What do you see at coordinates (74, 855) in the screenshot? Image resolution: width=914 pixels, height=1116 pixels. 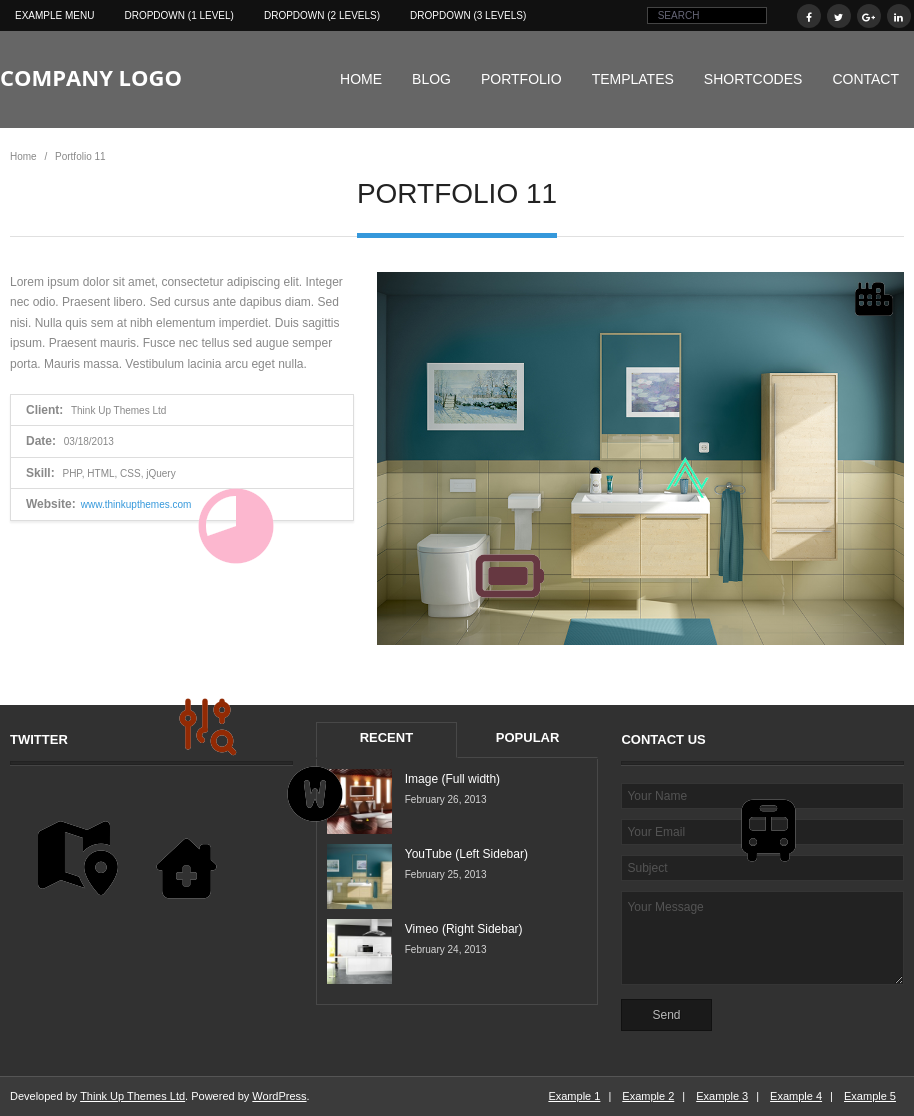 I see `view location on map` at bounding box center [74, 855].